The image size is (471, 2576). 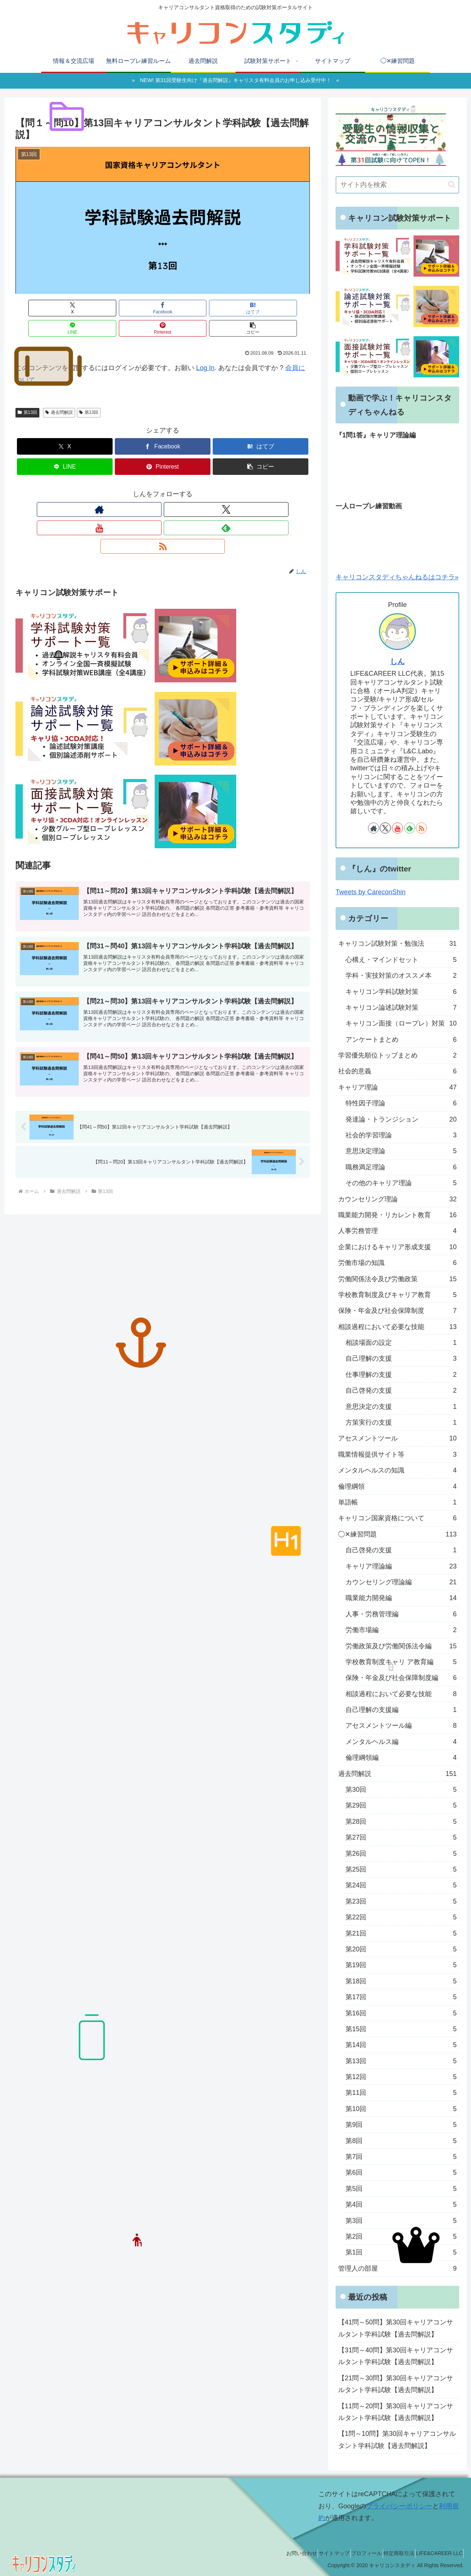 I want to click on indicates low battery warning, so click(x=391, y=1667).